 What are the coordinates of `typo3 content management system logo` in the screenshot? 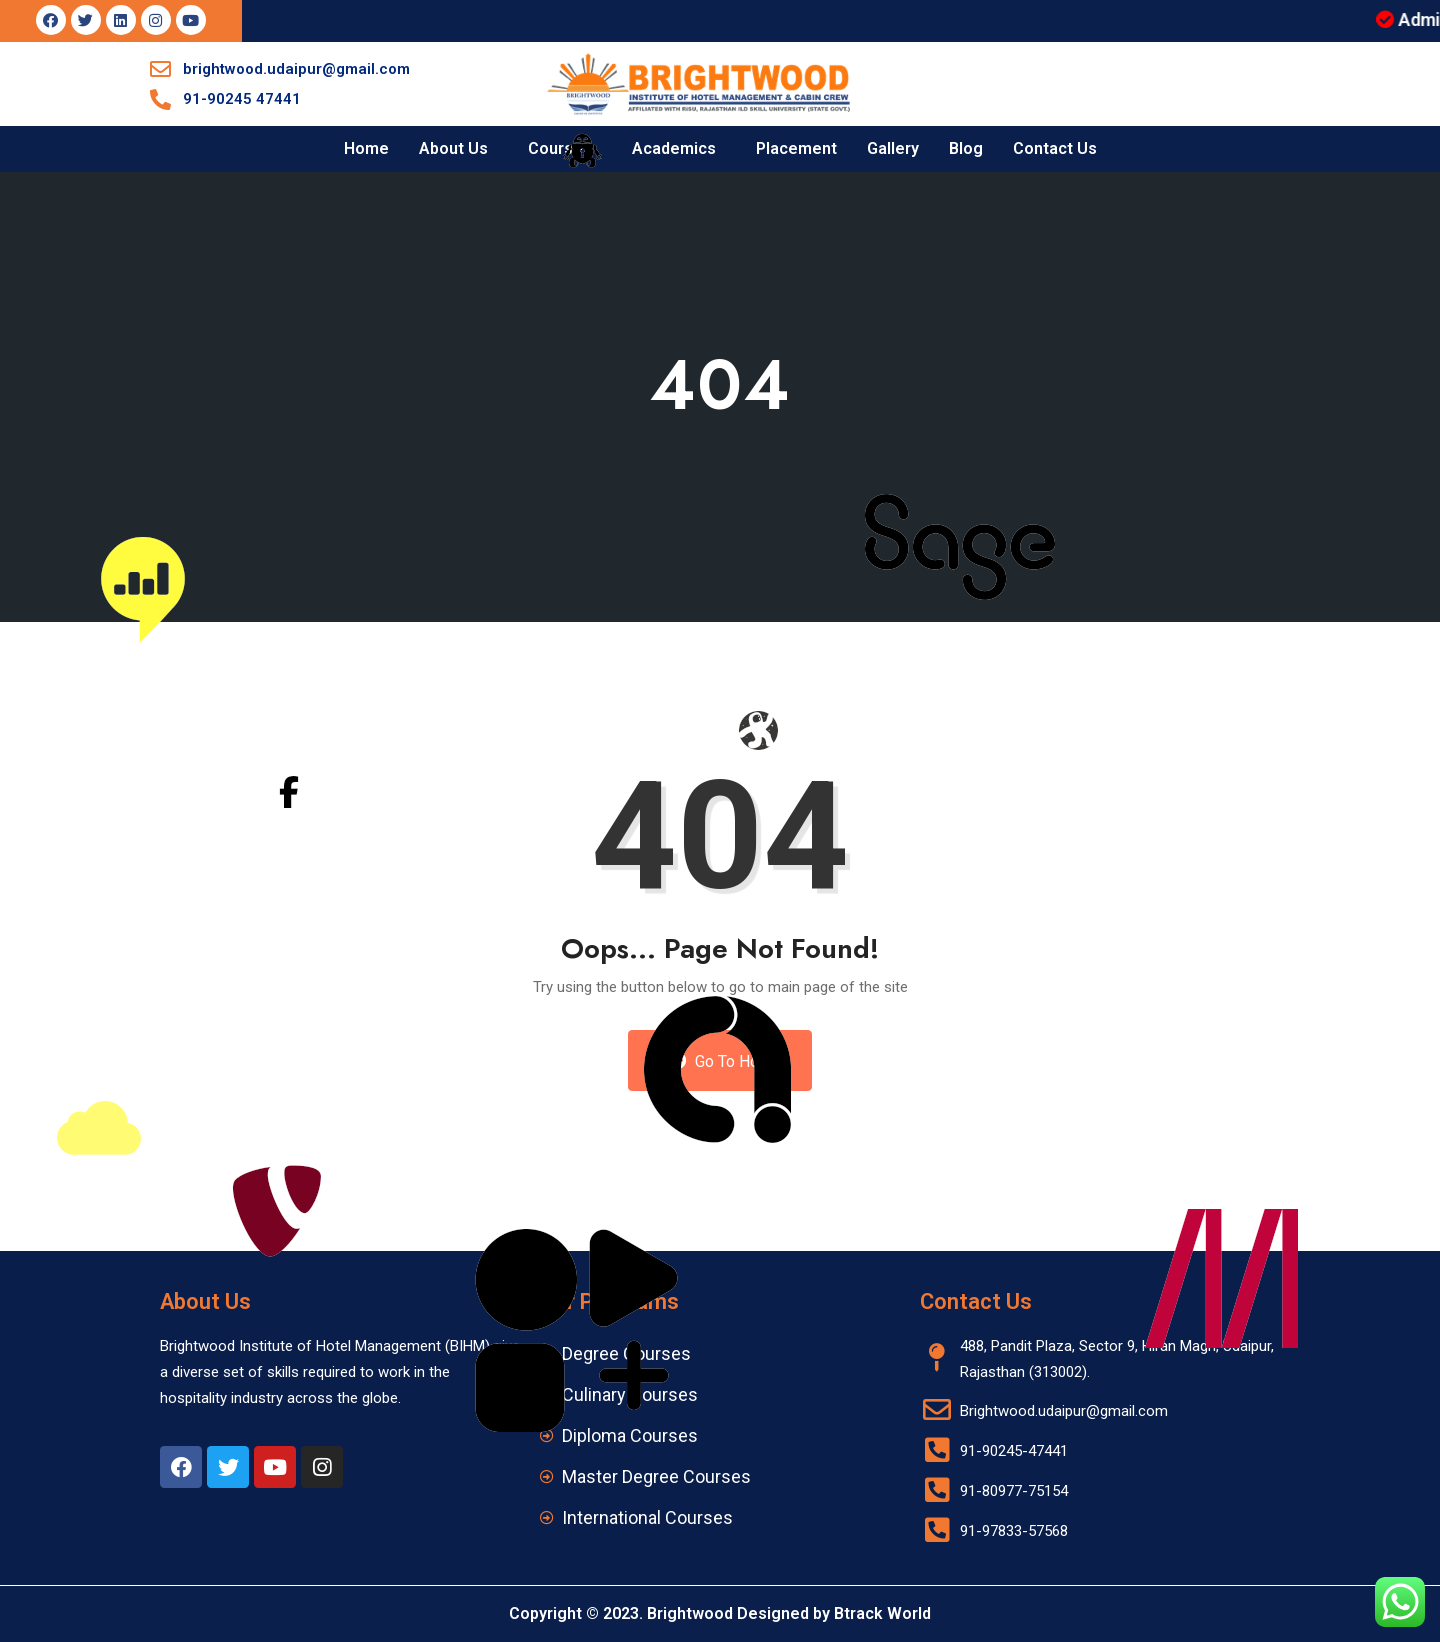 It's located at (277, 1211).